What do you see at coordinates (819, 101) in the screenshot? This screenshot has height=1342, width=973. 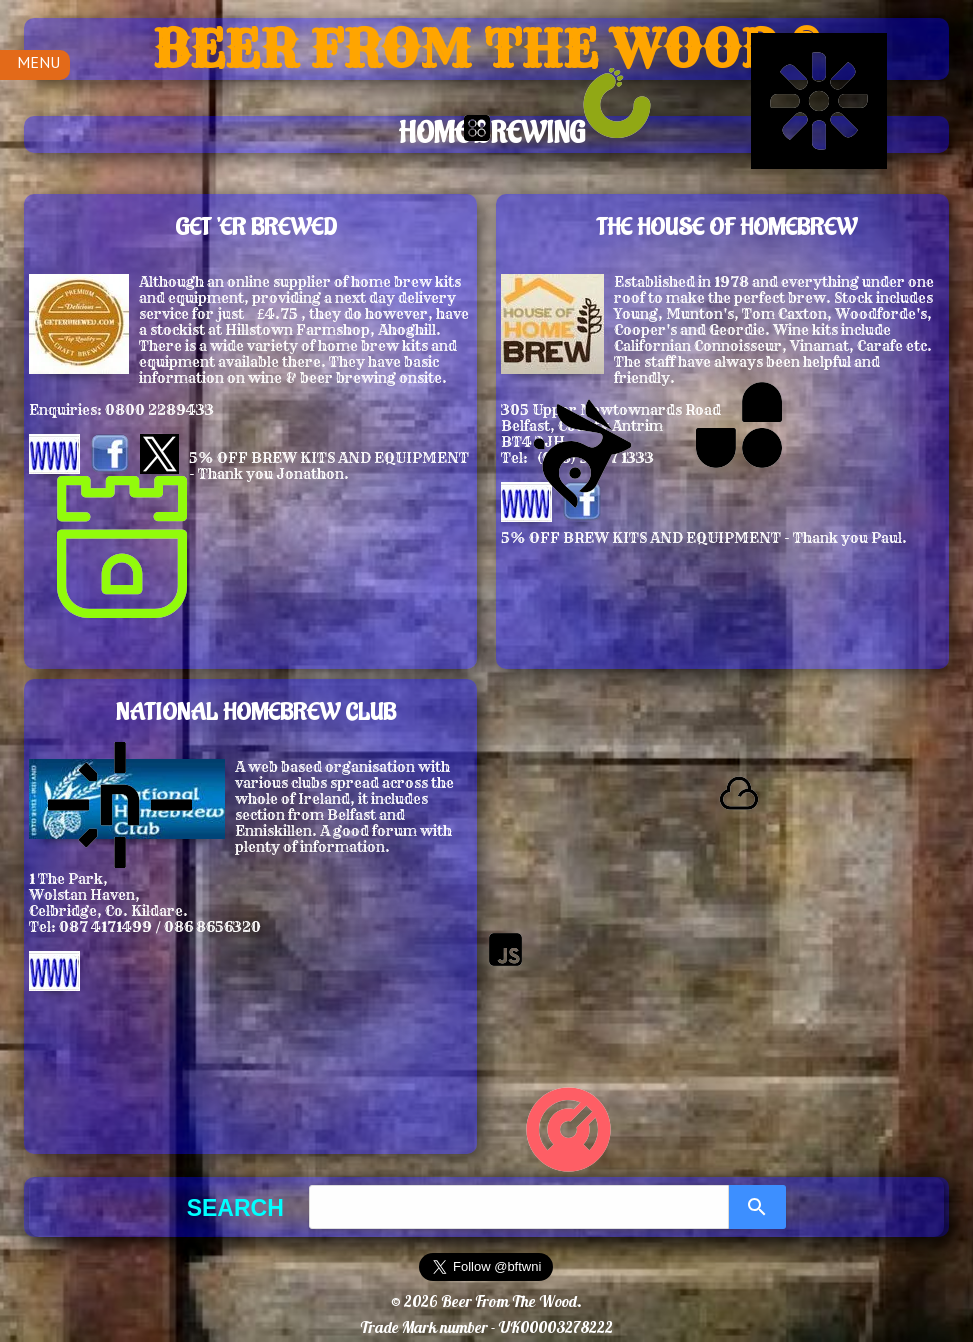 I see `kentico CMS platform logo` at bounding box center [819, 101].